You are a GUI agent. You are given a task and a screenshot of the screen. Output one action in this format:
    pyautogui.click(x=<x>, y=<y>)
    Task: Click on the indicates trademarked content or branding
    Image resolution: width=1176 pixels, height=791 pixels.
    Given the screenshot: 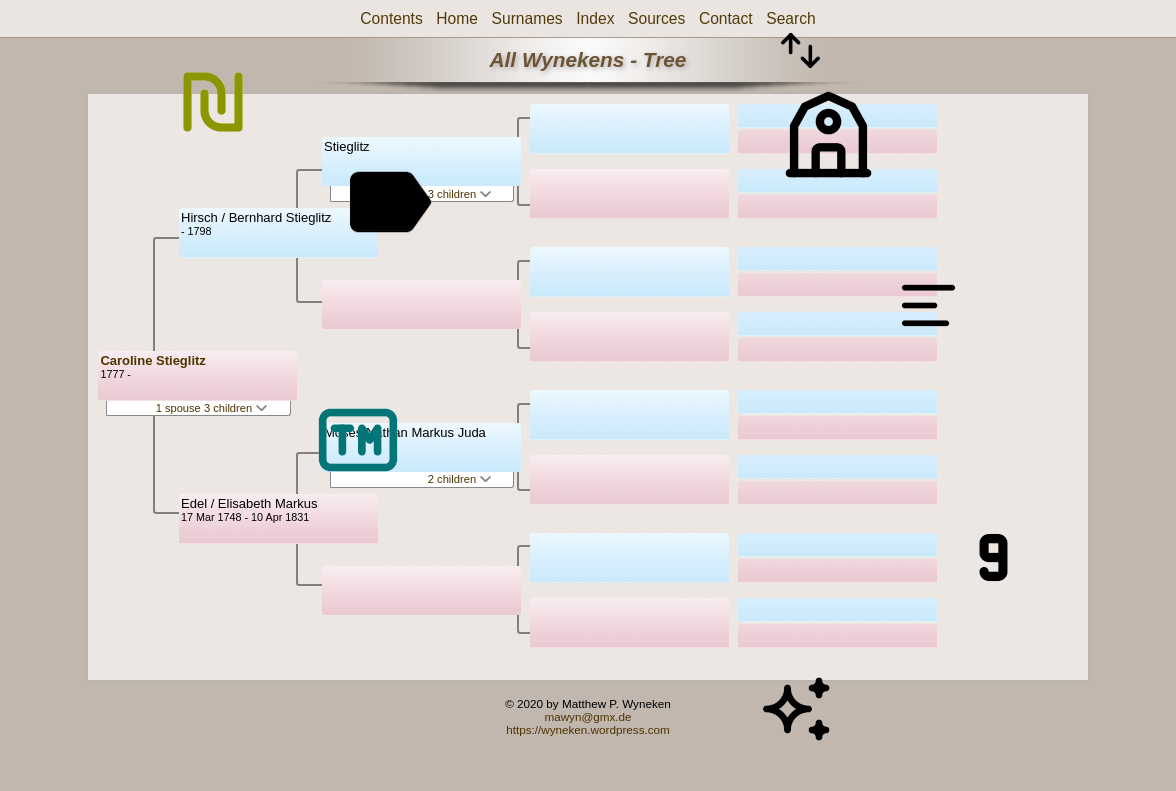 What is the action you would take?
    pyautogui.click(x=358, y=440)
    